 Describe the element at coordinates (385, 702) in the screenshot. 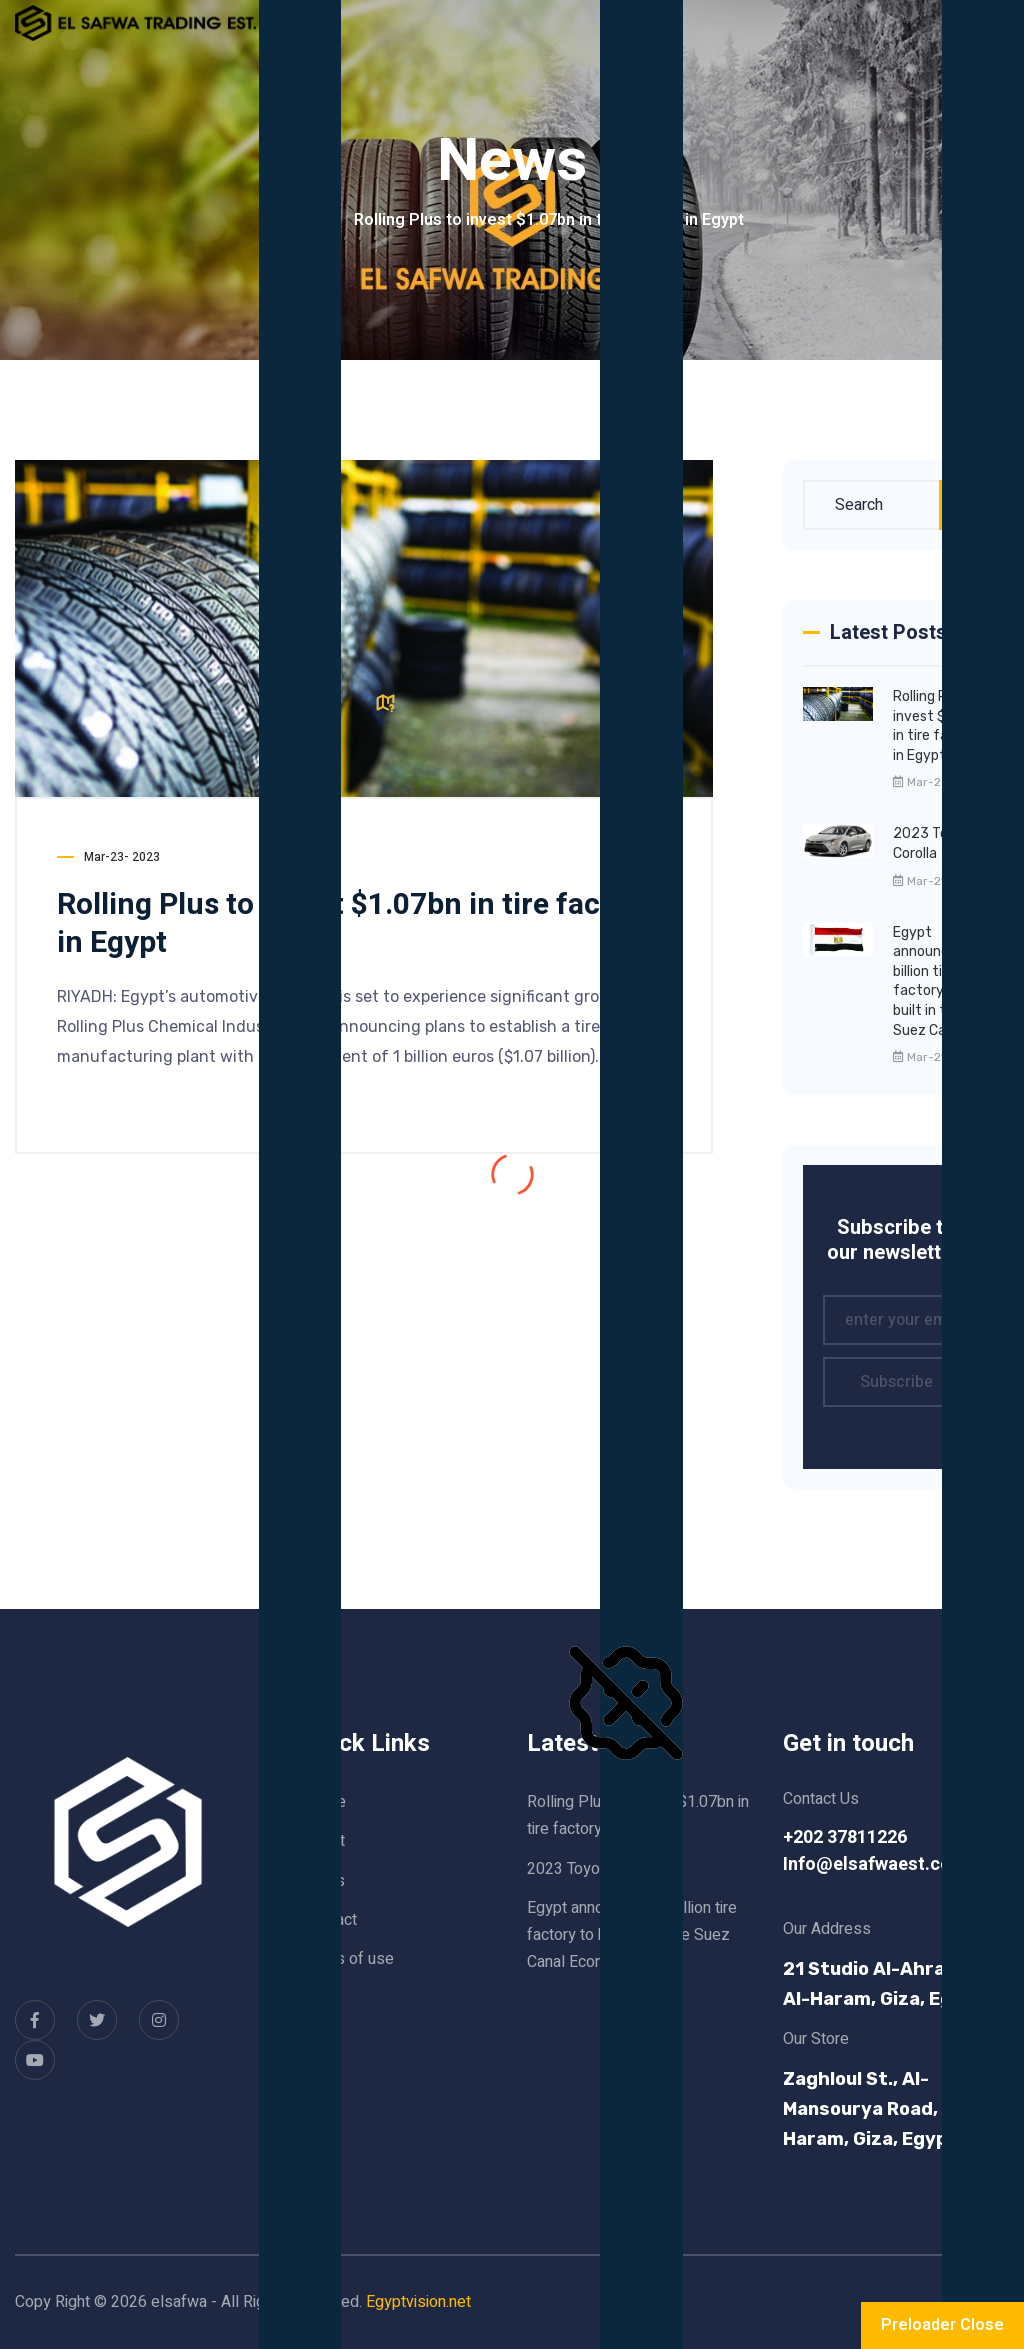

I see `get help with map or navigation` at that location.